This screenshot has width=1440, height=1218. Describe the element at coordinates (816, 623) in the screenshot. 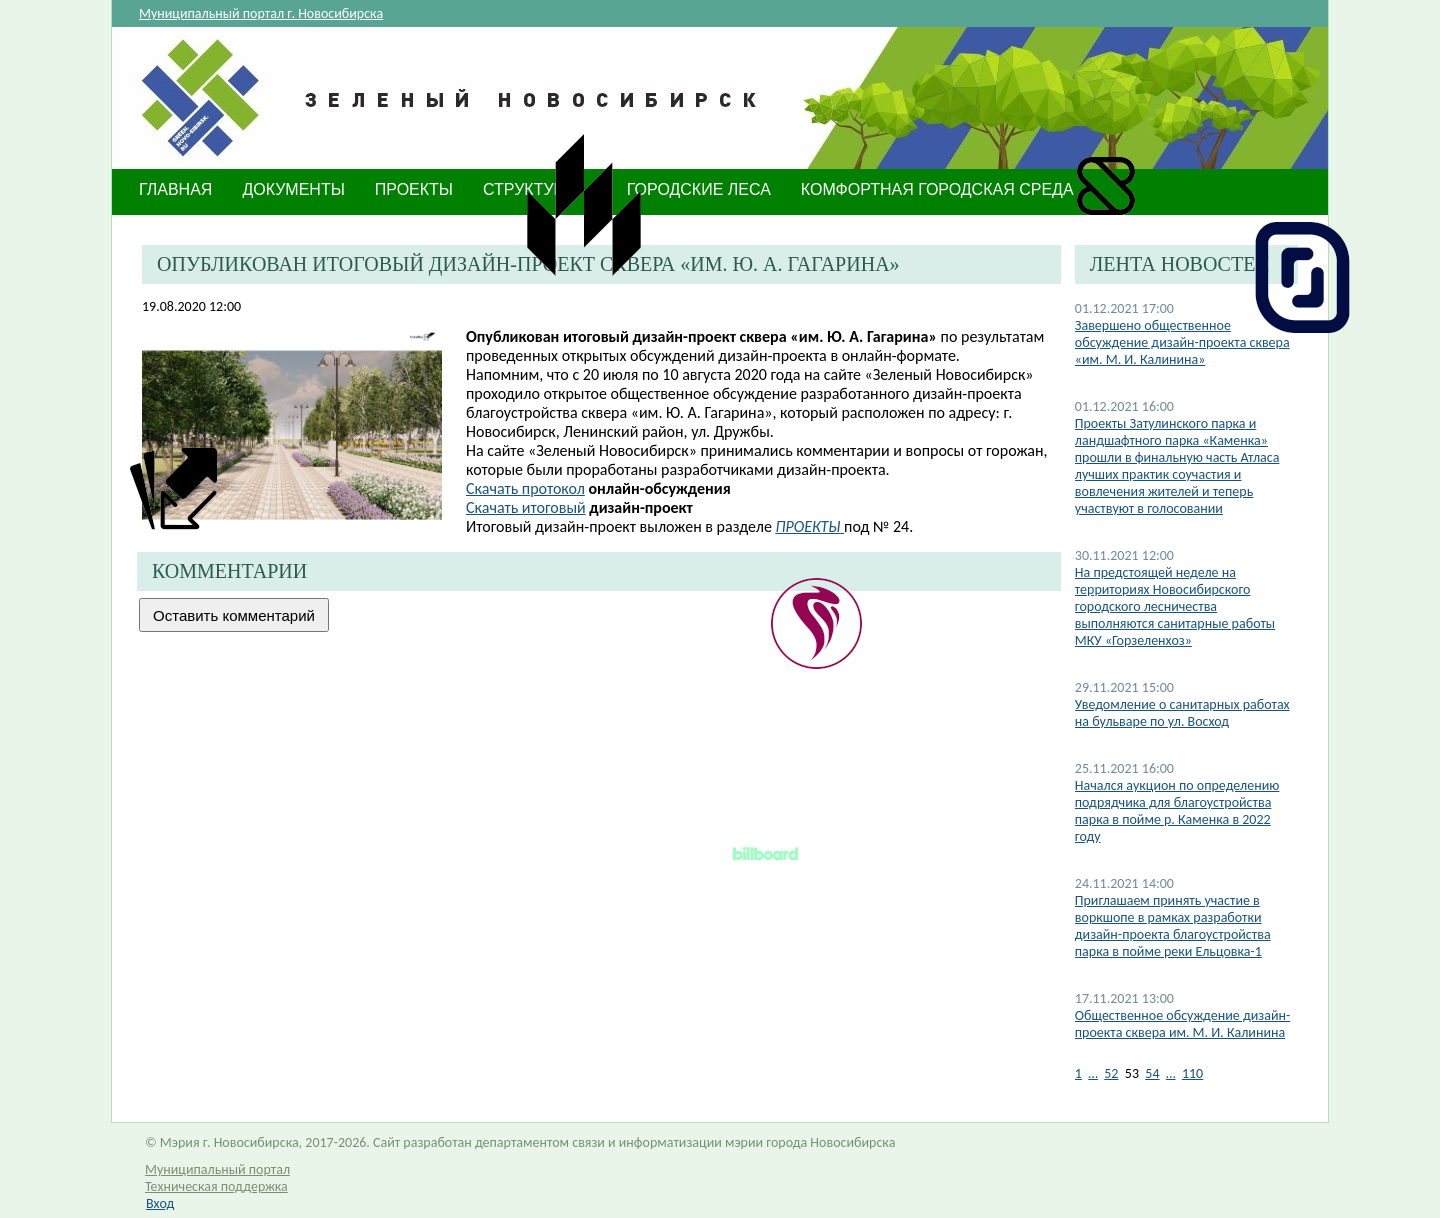

I see `open CapRover dashboard` at that location.